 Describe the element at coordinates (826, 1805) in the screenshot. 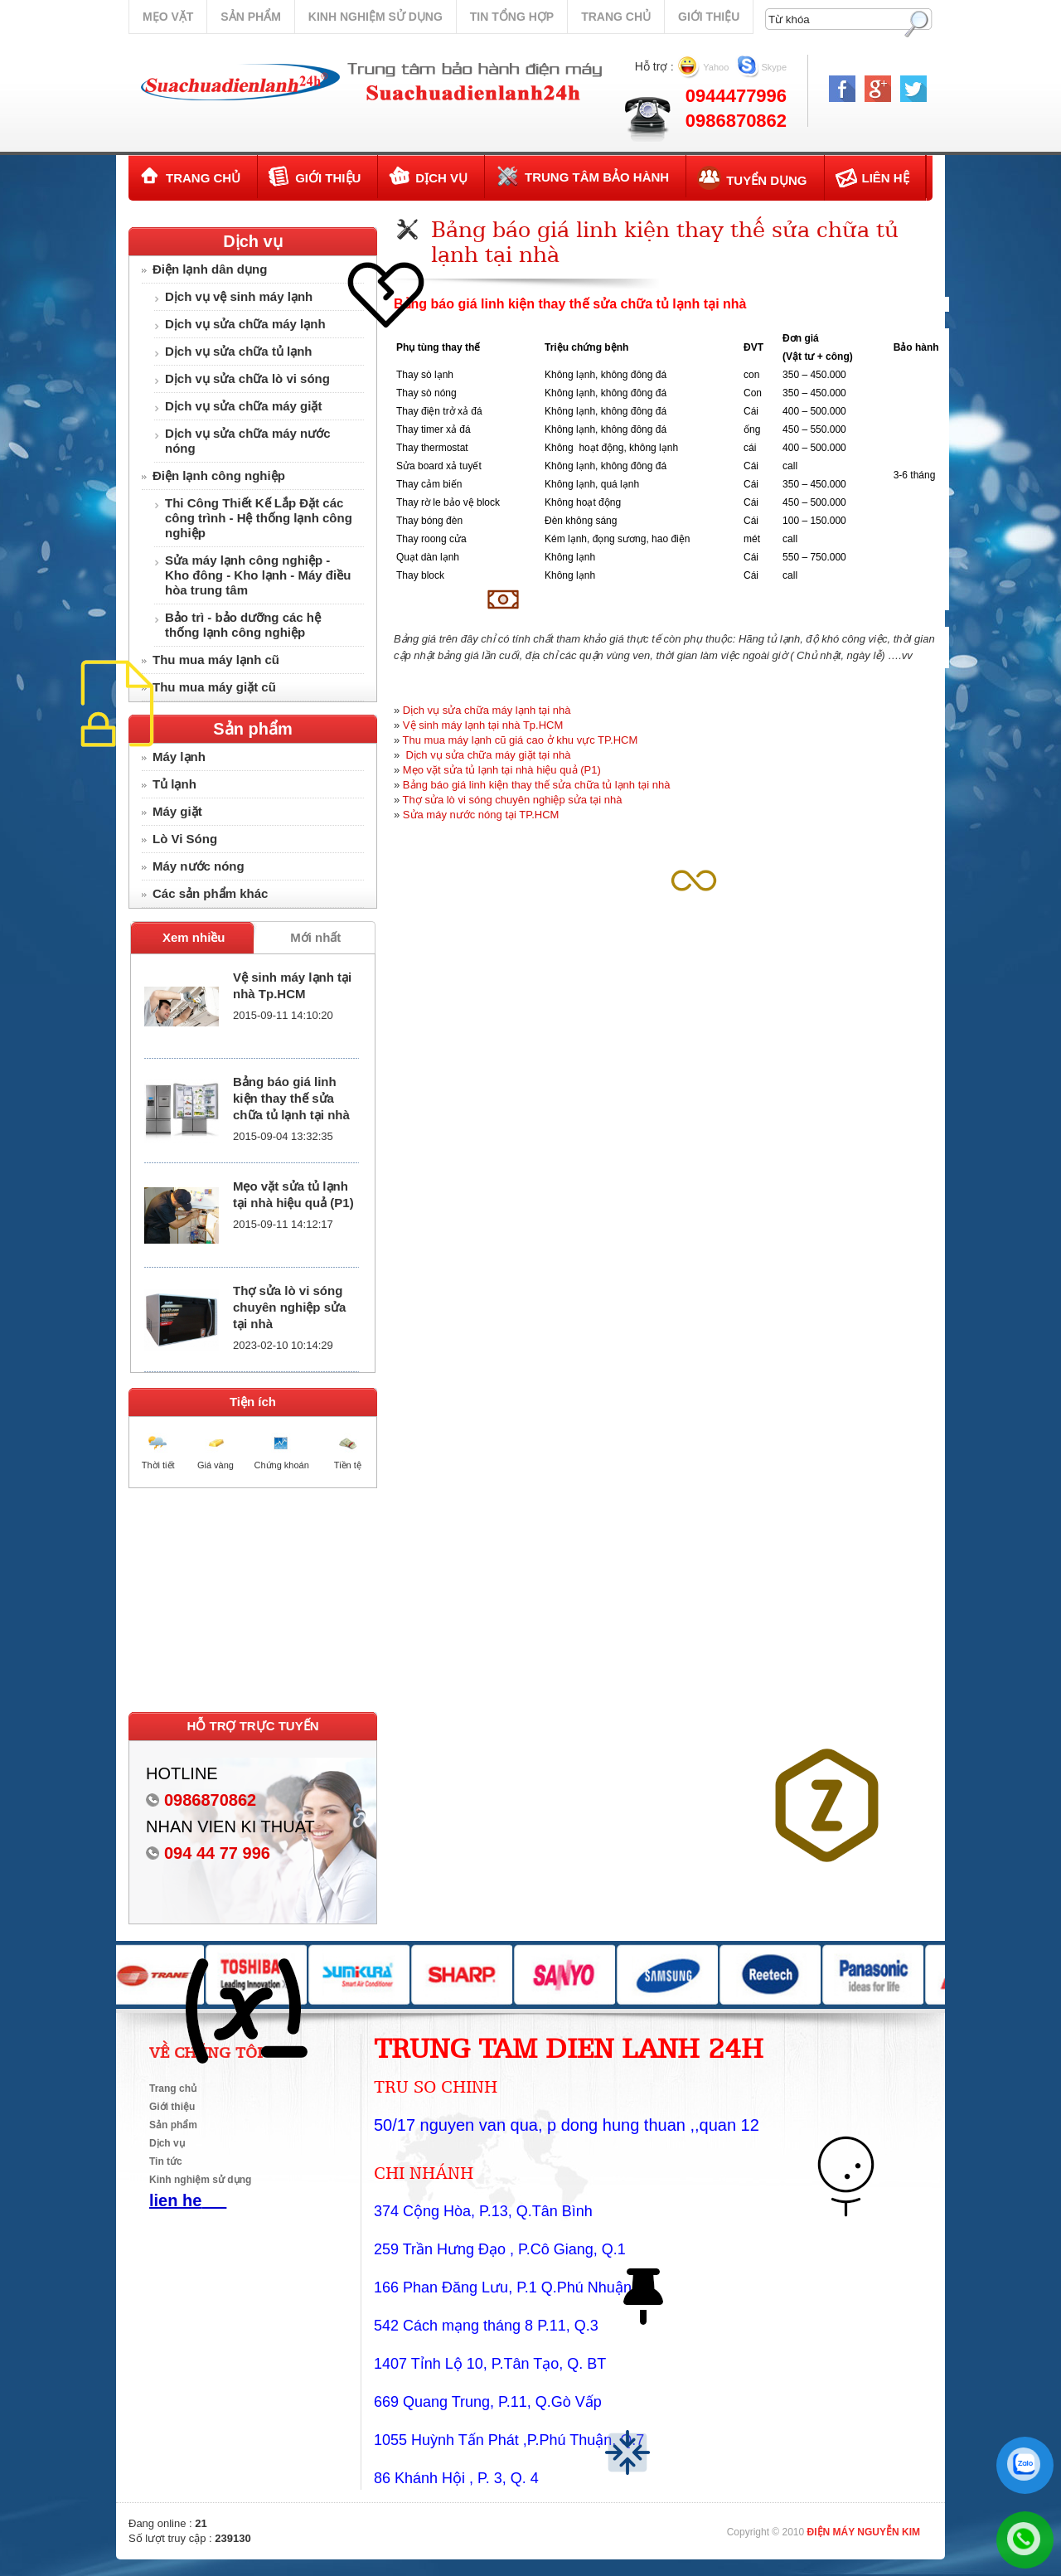

I see `app or service logo starting with Z` at that location.